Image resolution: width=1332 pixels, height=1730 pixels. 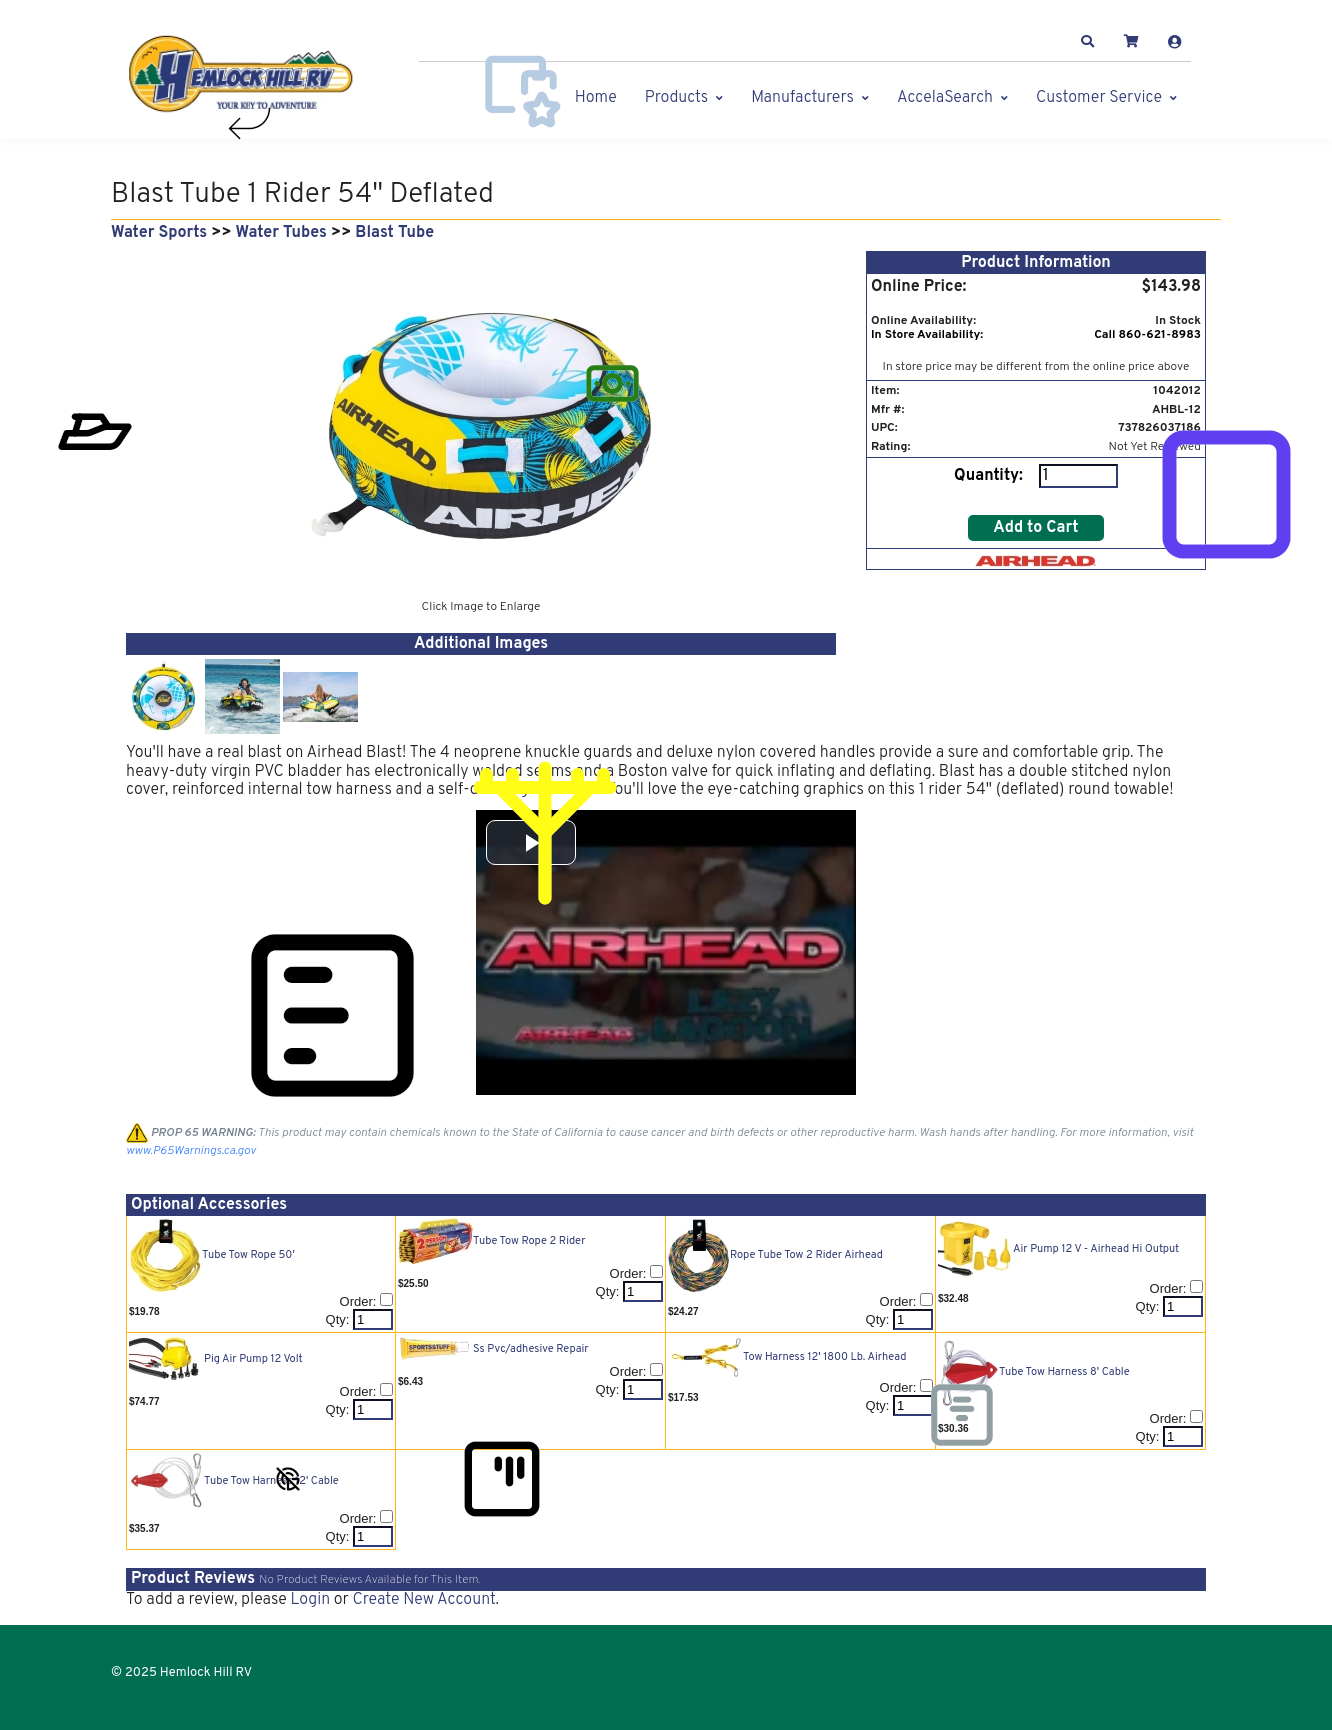 I want to click on access boat rental or marina services, so click(x=95, y=430).